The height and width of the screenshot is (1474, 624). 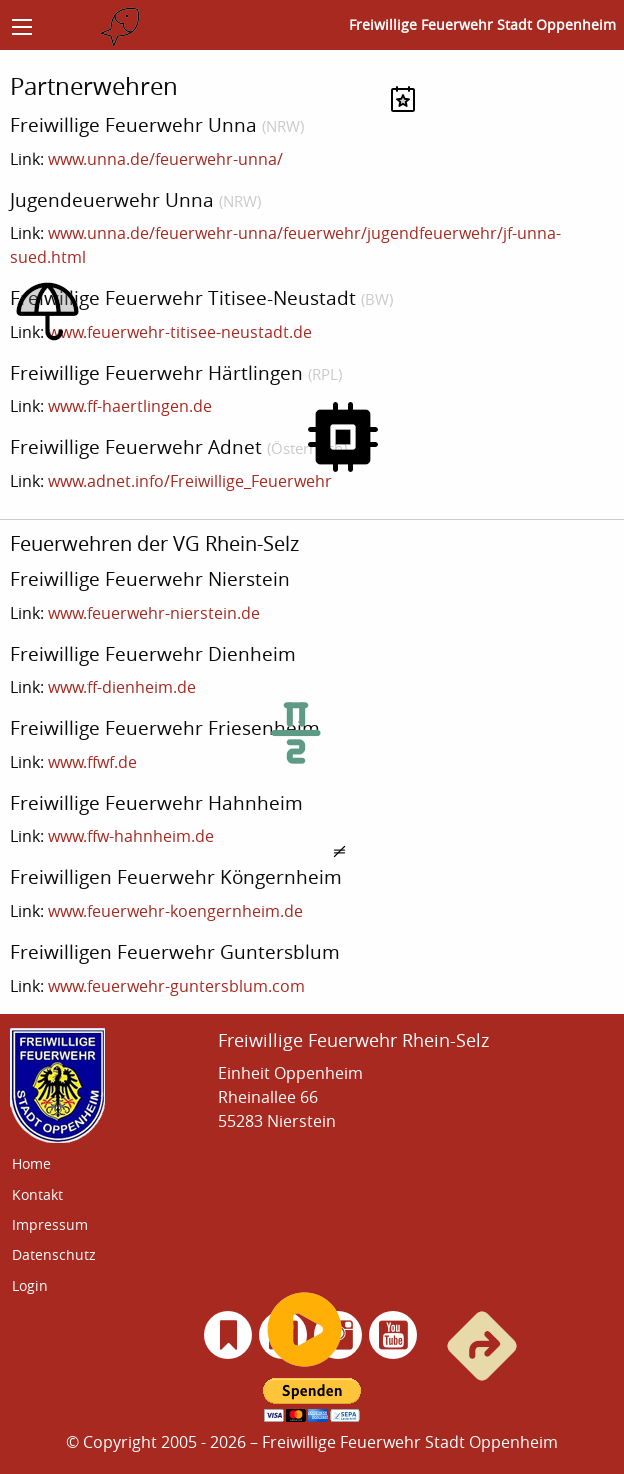 What do you see at coordinates (403, 100) in the screenshot?
I see `view favorite or starred events` at bounding box center [403, 100].